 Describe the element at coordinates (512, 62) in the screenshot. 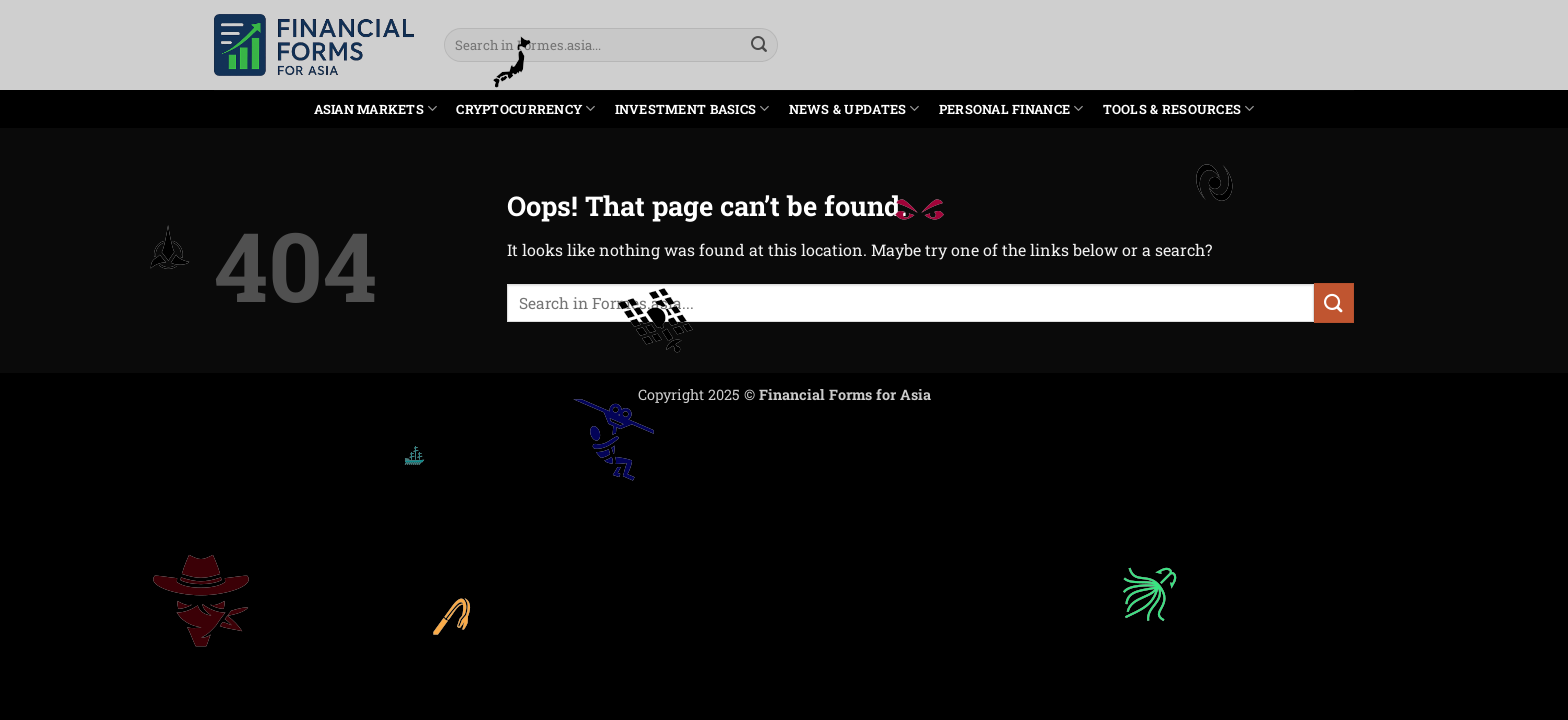

I see `select japan as your region or country` at that location.